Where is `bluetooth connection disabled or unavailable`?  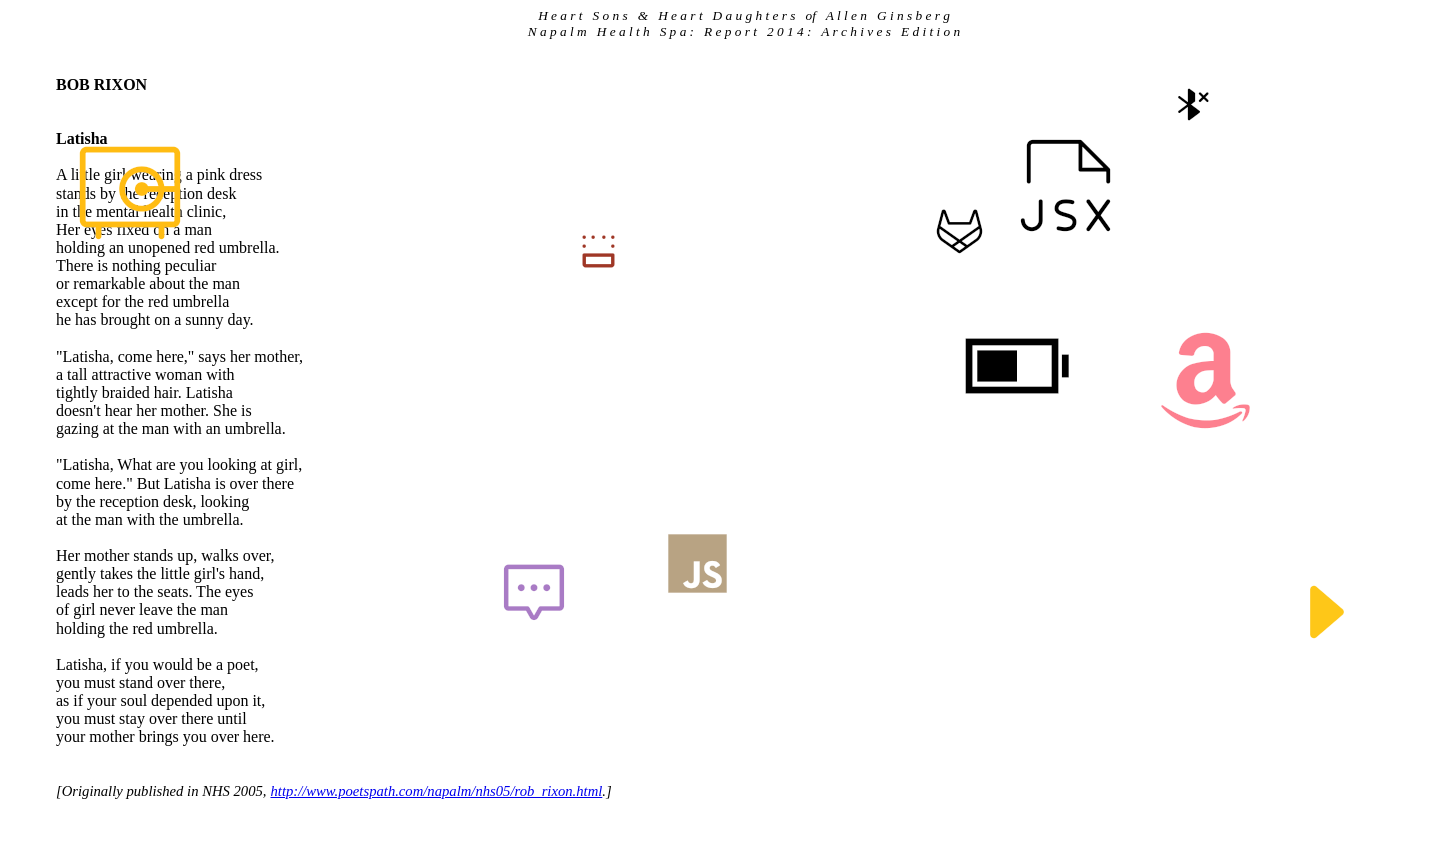
bluetooth connection disabled or unavailable is located at coordinates (1191, 104).